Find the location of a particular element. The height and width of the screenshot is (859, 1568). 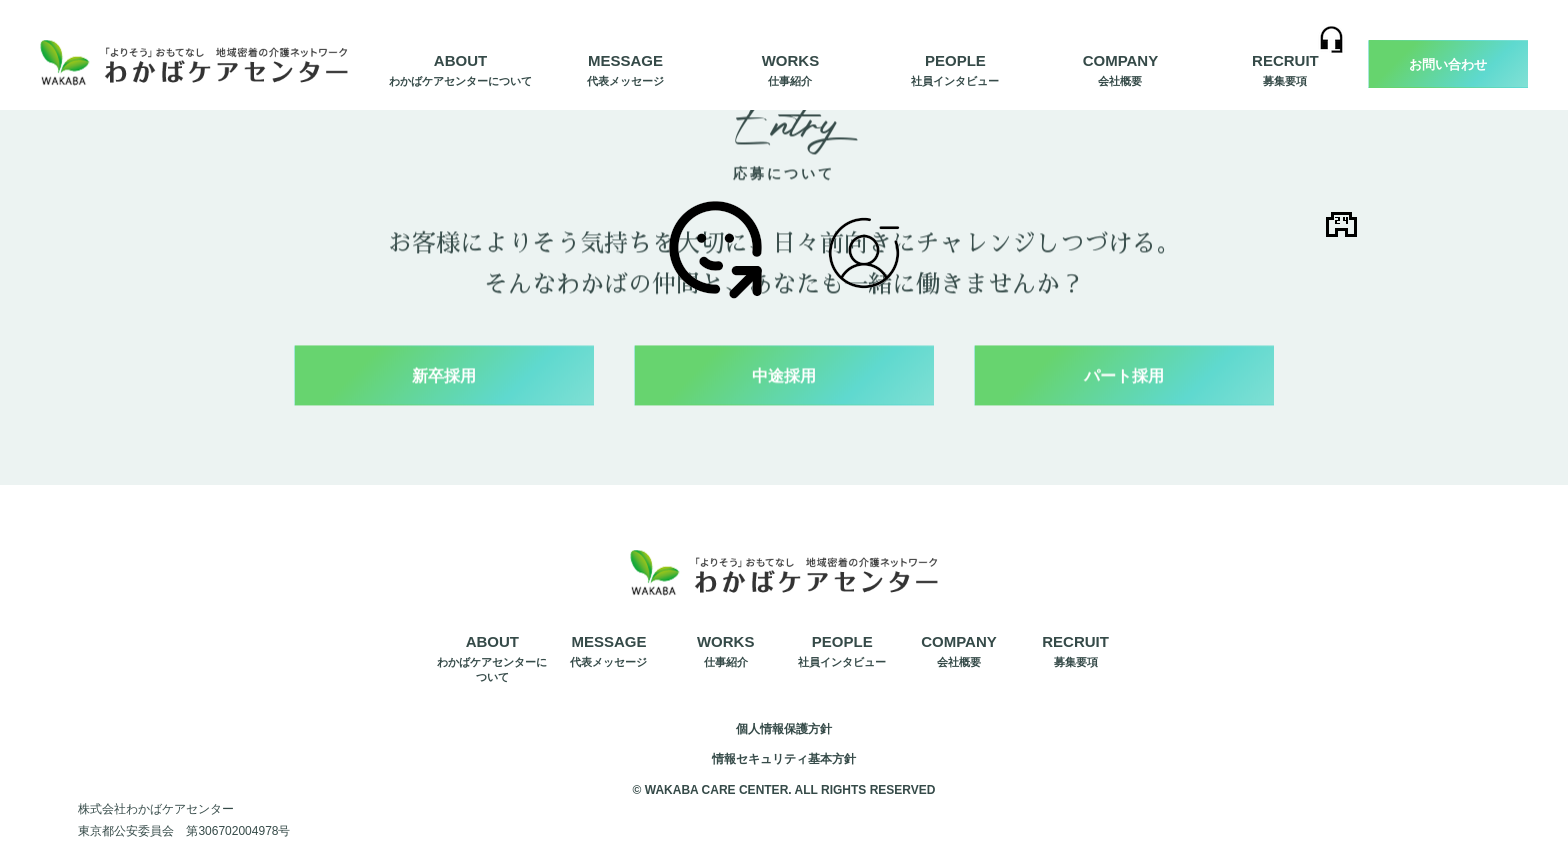

share your mood or status with others is located at coordinates (715, 247).